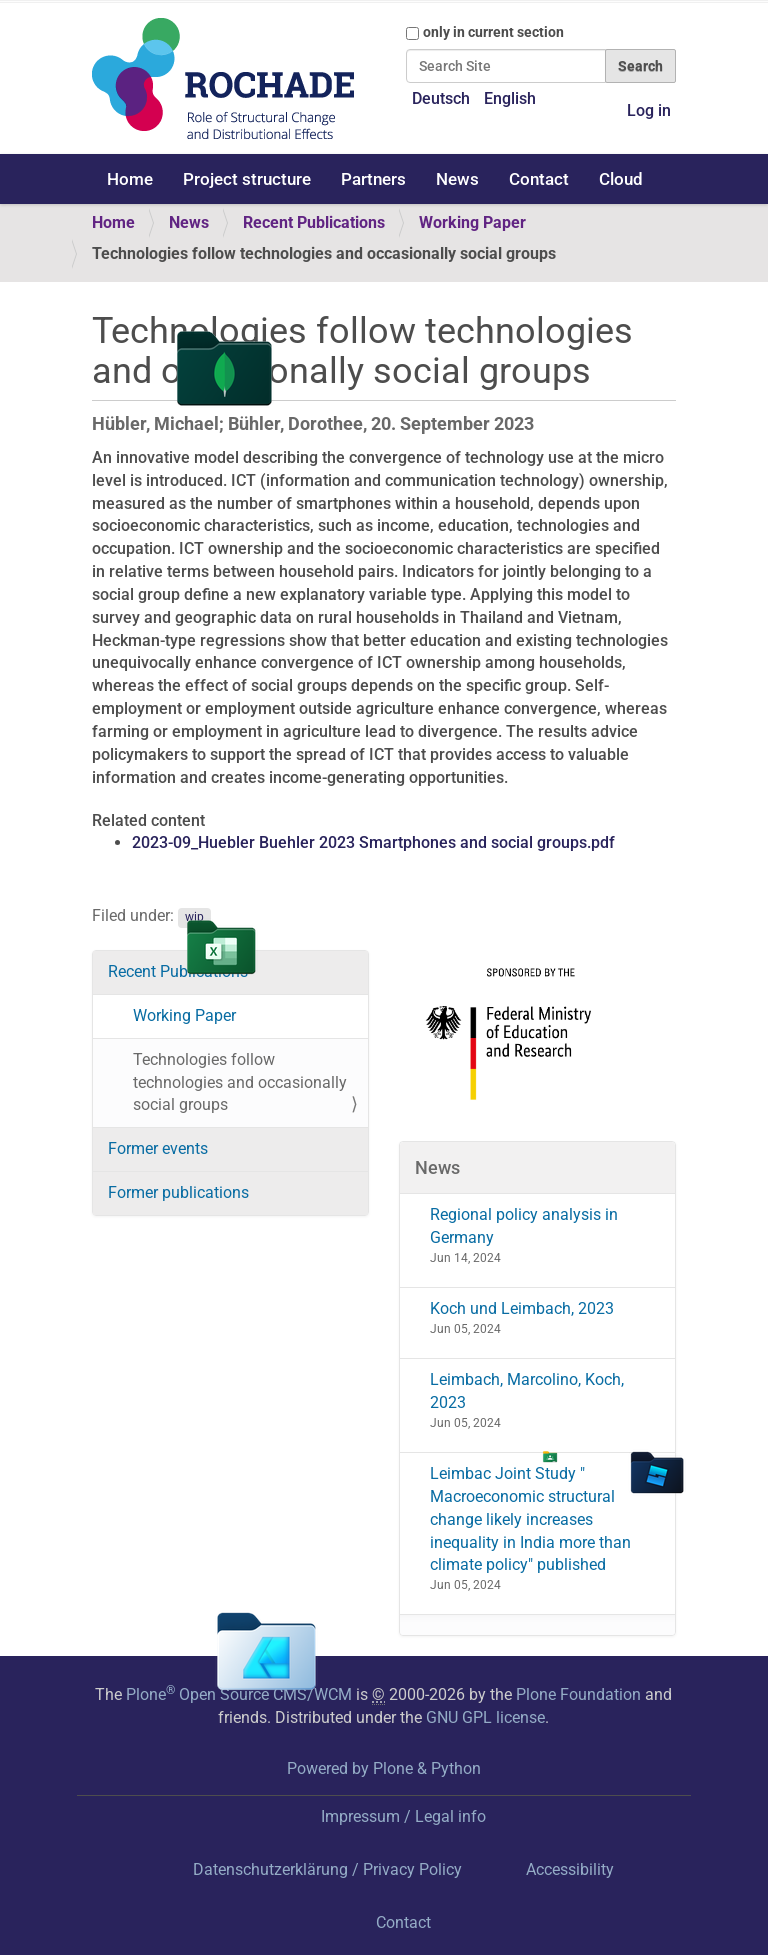  Describe the element at coordinates (550, 1457) in the screenshot. I see `open google classroom files folder` at that location.